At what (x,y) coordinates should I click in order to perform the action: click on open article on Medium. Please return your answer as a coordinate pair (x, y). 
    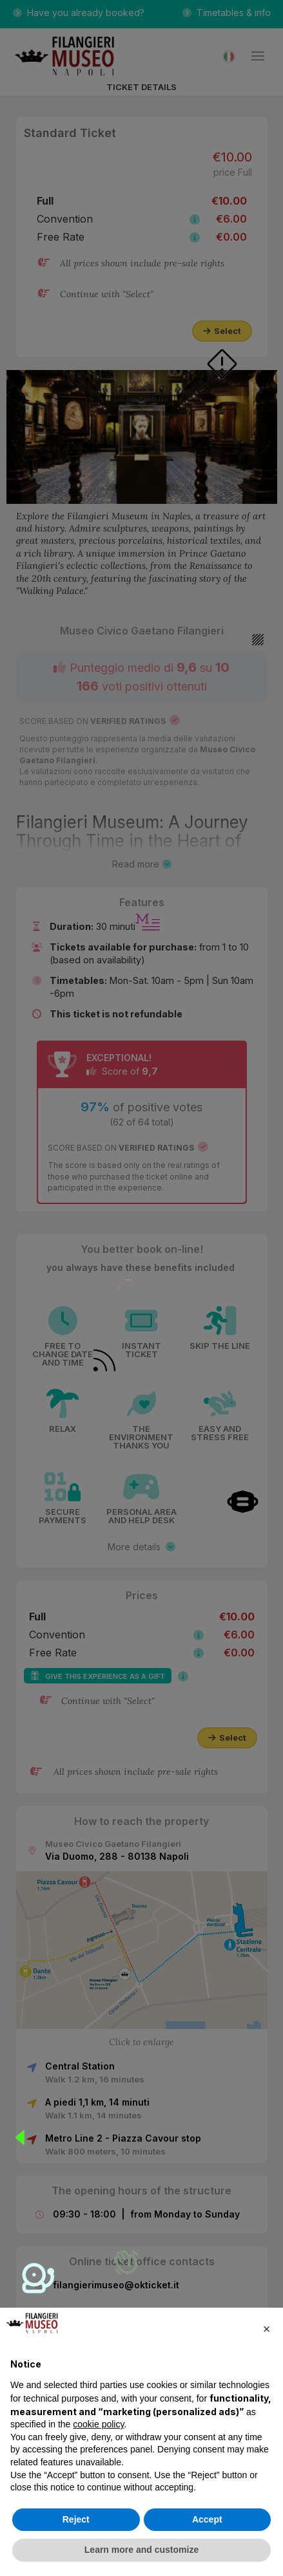
    Looking at the image, I should click on (148, 922).